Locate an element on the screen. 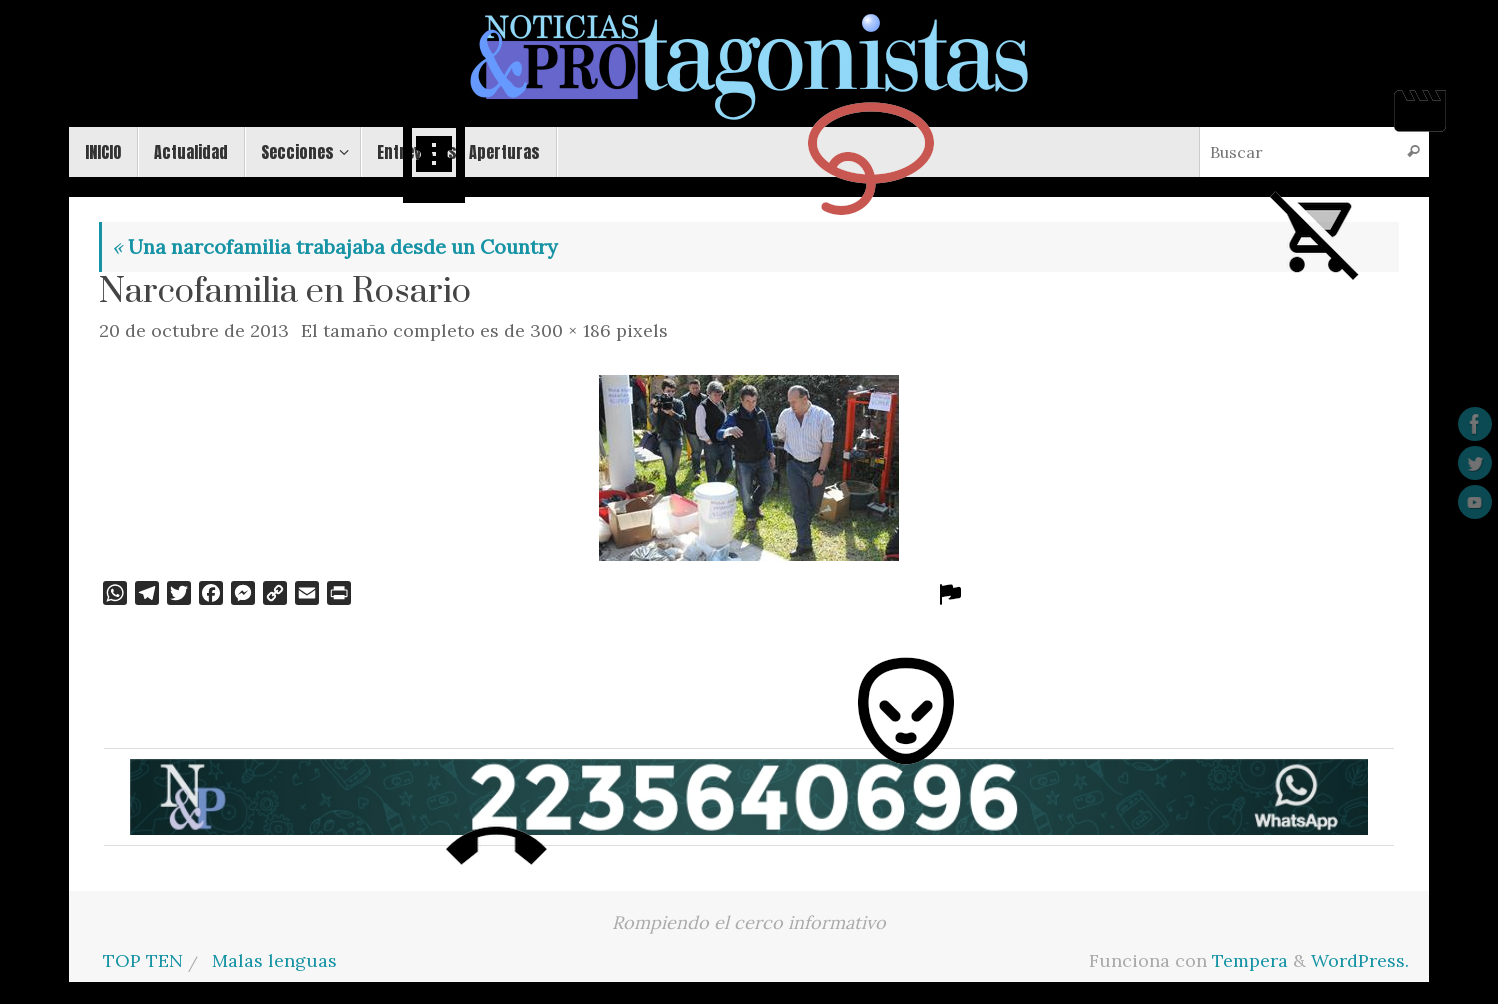 This screenshot has width=1498, height=1004. end the current phone call is located at coordinates (496, 847).